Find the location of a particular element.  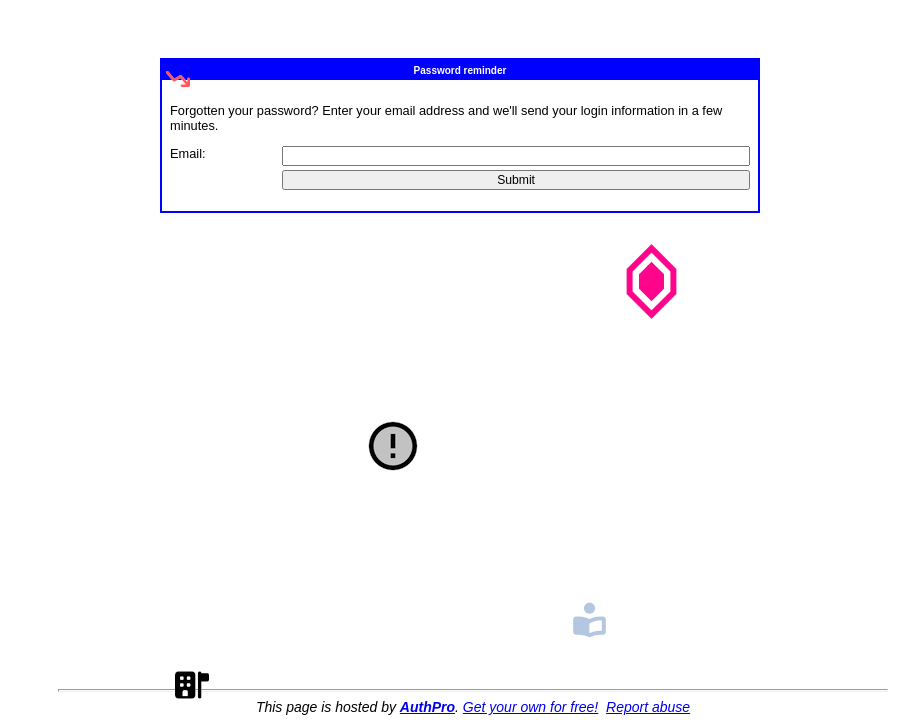

indicates a downward trend or decline is located at coordinates (178, 79).